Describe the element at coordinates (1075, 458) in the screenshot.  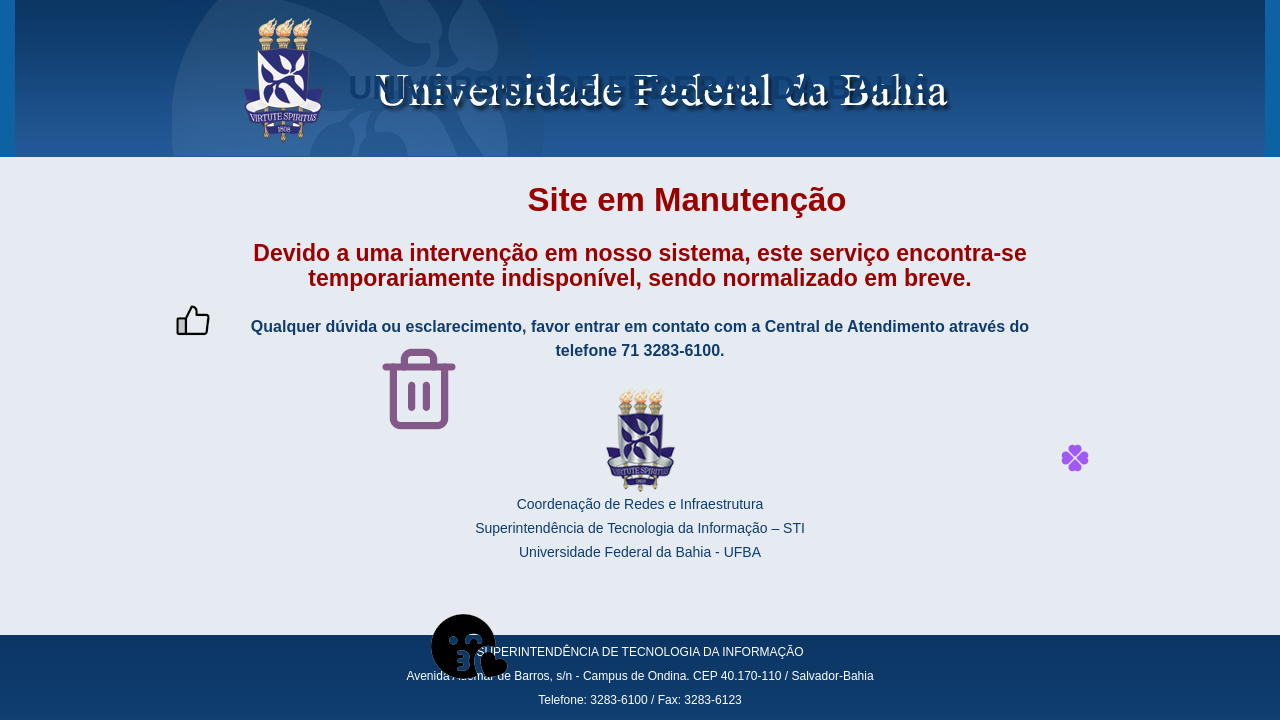
I see `indicates a lucky or bonus feature` at that location.